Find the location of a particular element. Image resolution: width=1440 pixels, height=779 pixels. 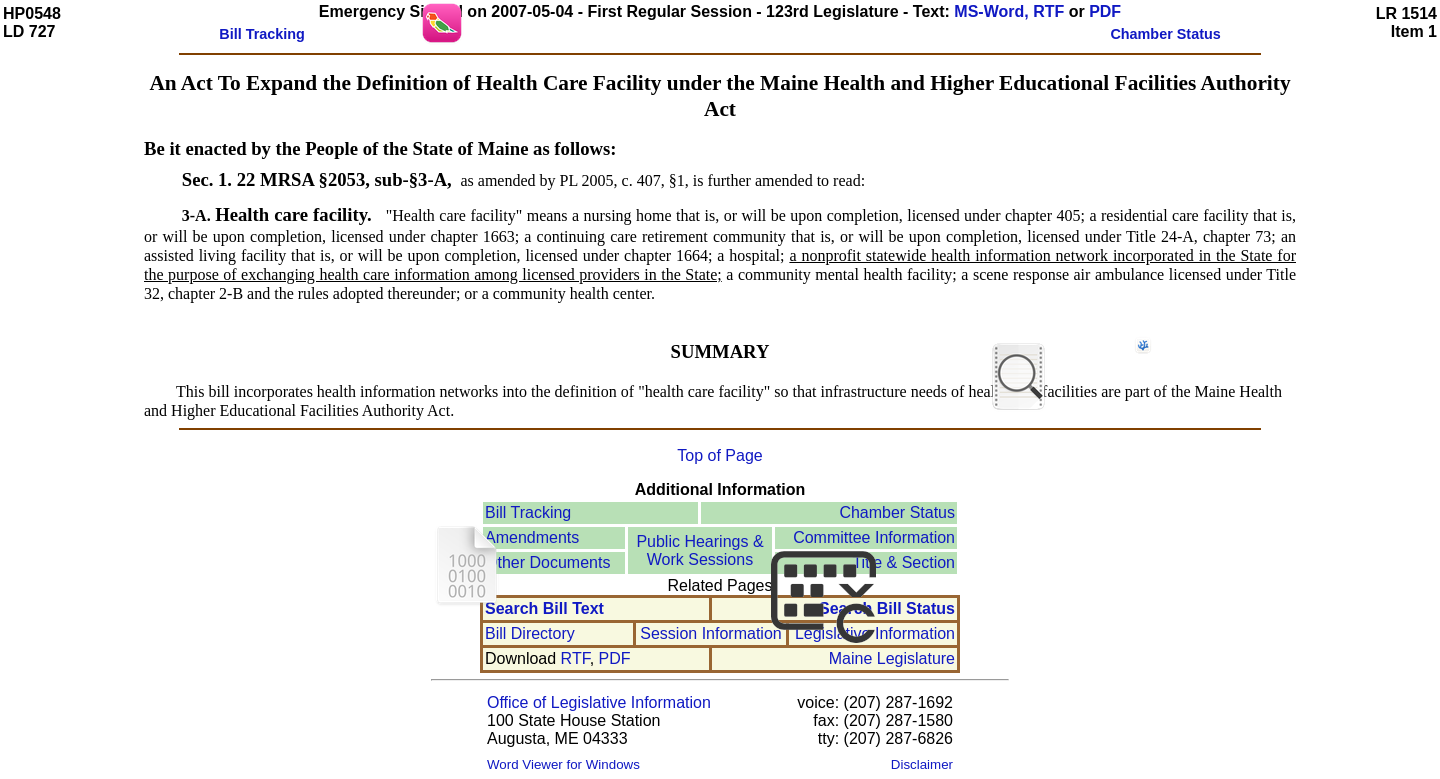

open the log viewer application is located at coordinates (1018, 376).